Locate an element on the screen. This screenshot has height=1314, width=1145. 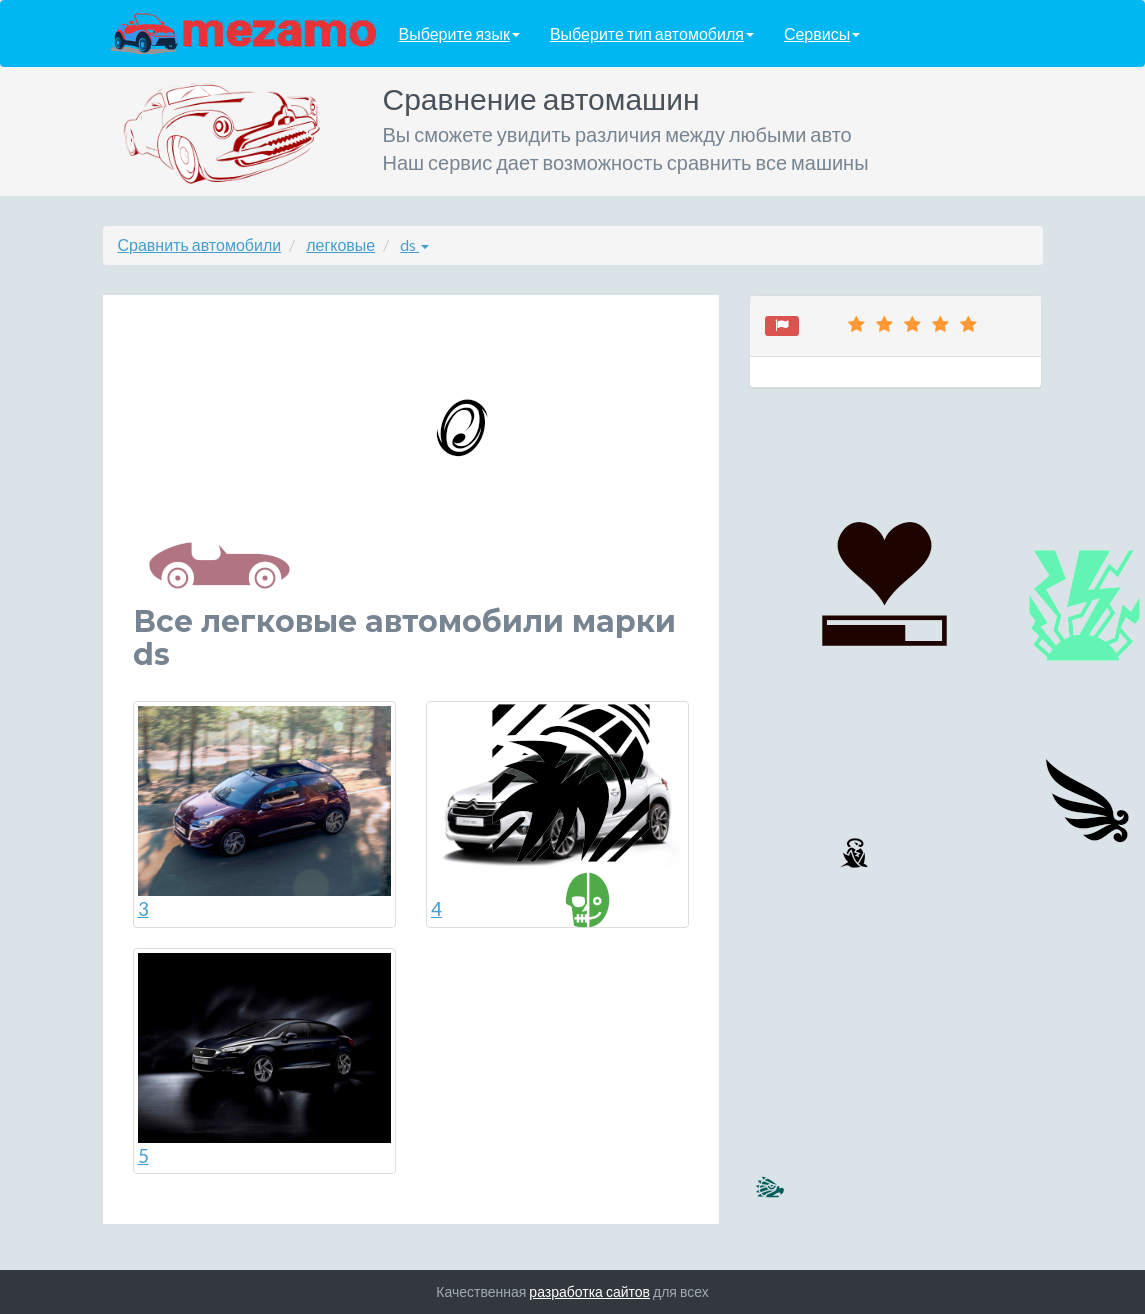
activate boost or turbo mode is located at coordinates (571, 783).